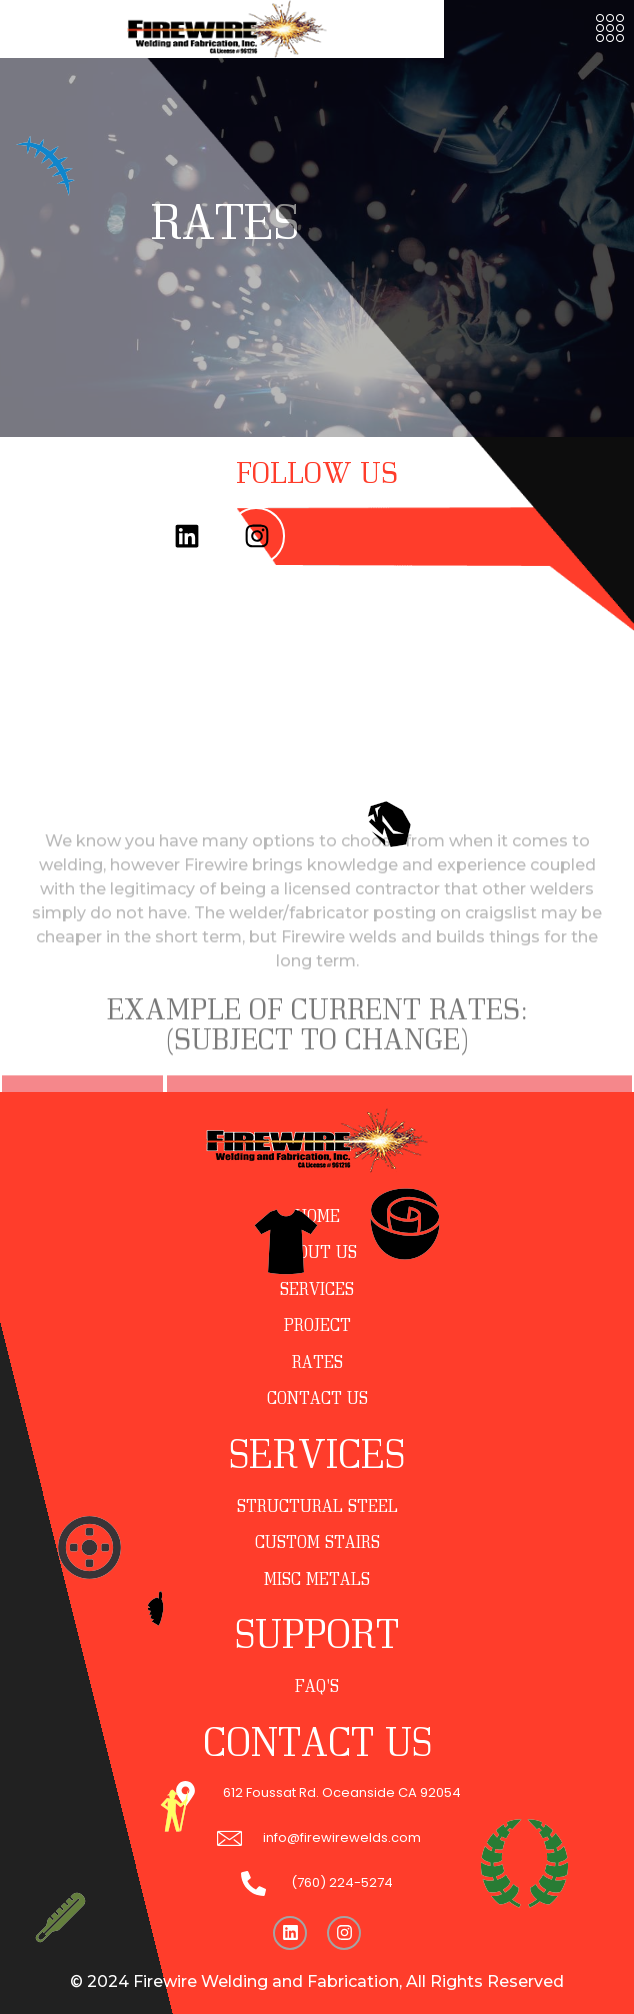  Describe the element at coordinates (60, 1917) in the screenshot. I see `check body temperature or health status` at that location.